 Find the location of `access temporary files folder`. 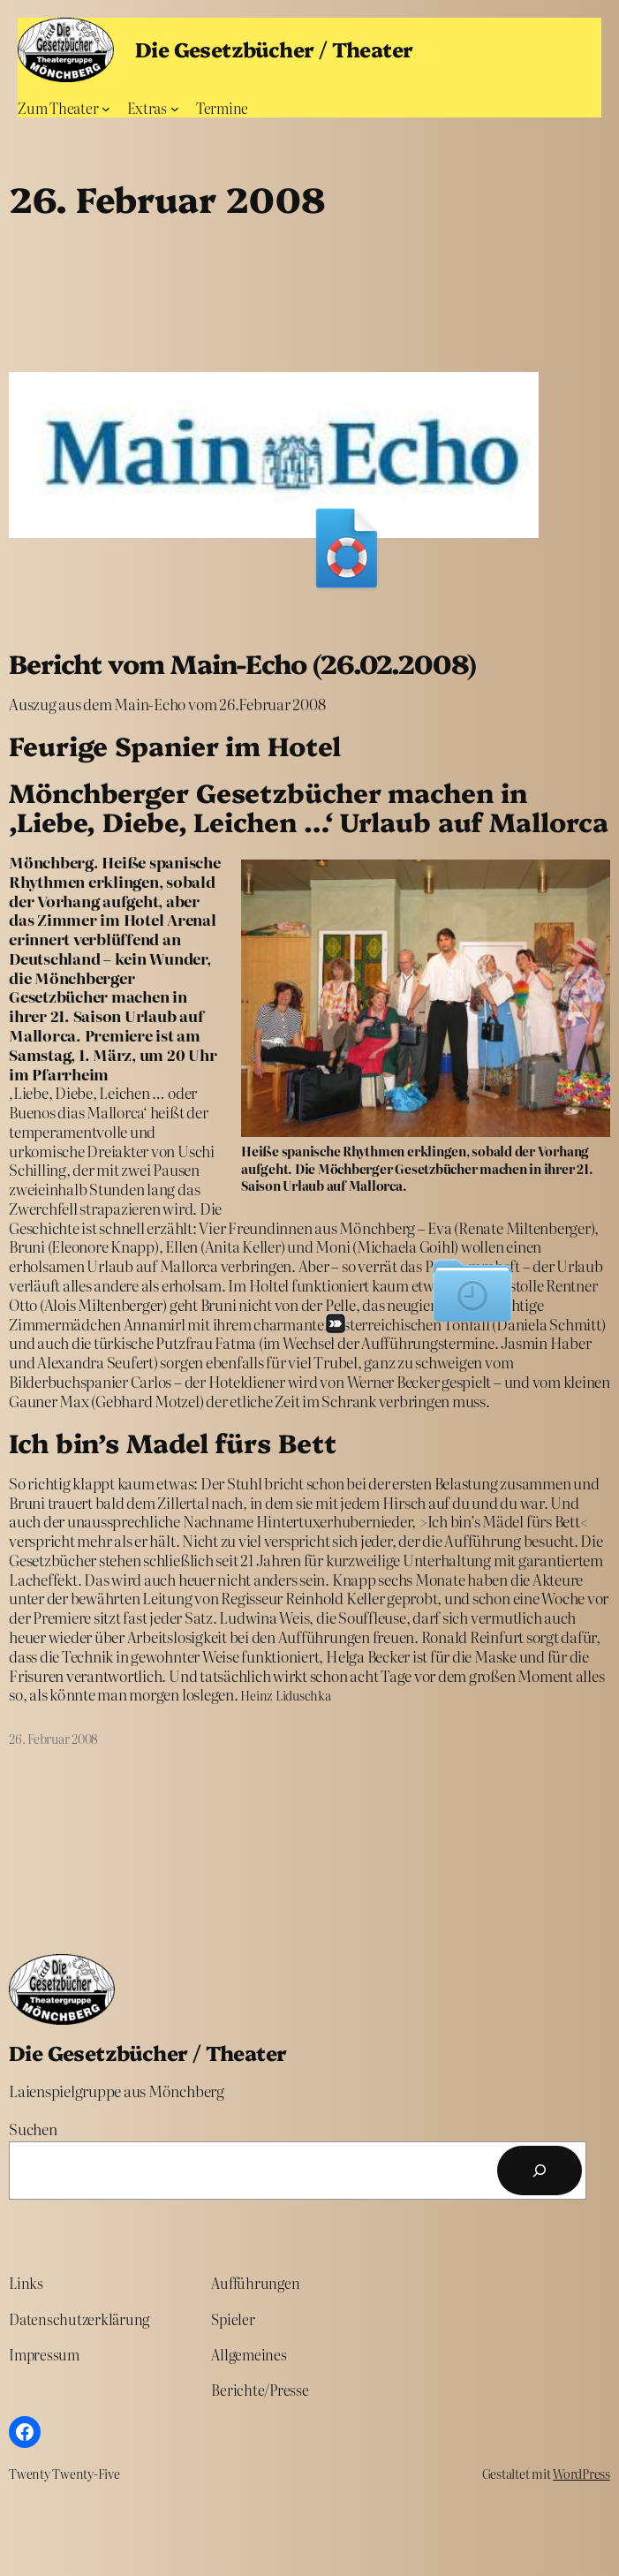

access temporary files folder is located at coordinates (472, 1291).